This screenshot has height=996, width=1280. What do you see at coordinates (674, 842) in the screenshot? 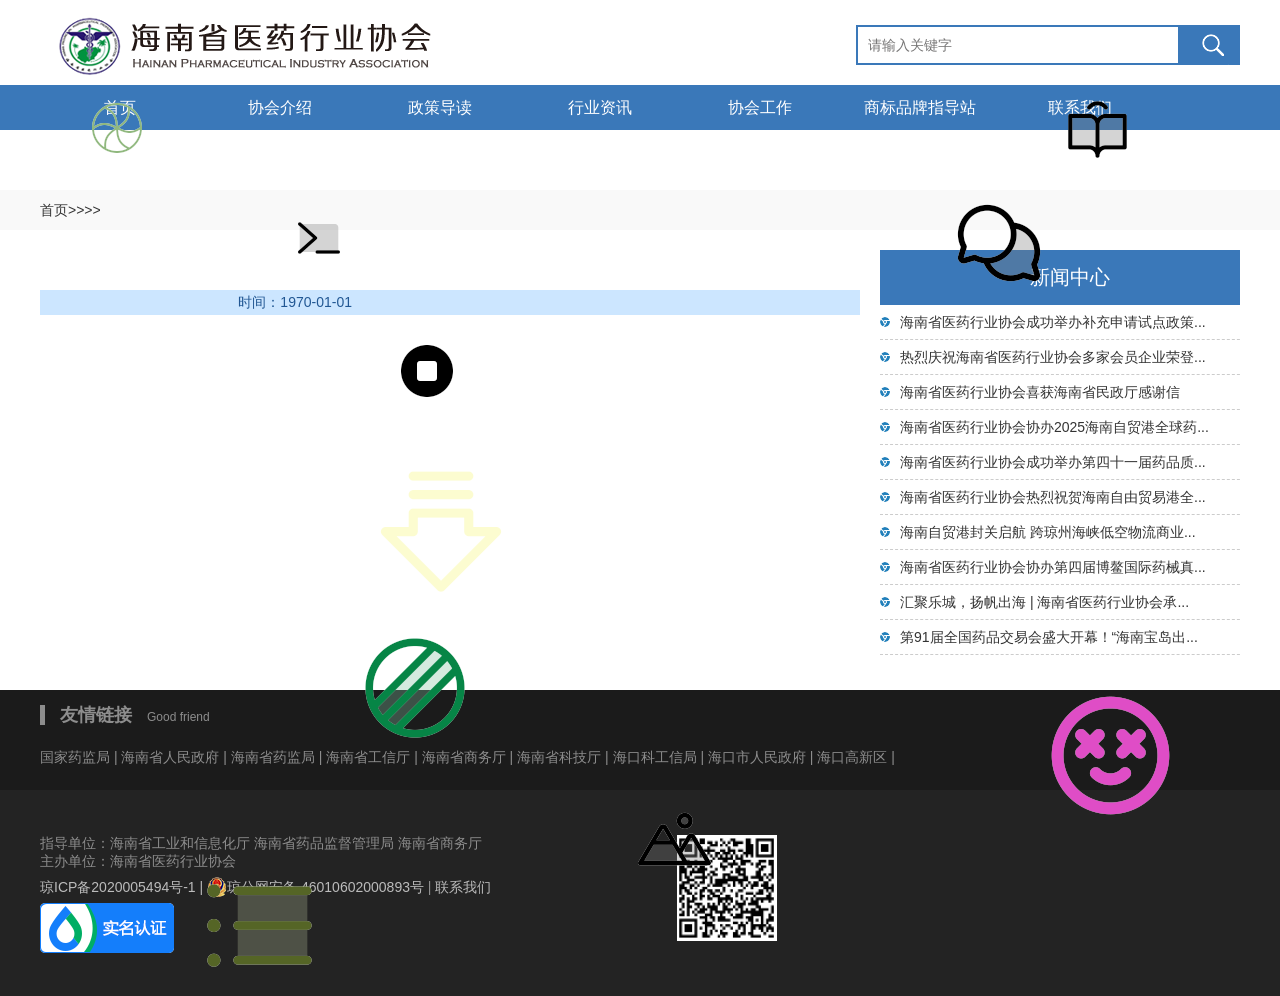
I see `view photos or image gallery` at bounding box center [674, 842].